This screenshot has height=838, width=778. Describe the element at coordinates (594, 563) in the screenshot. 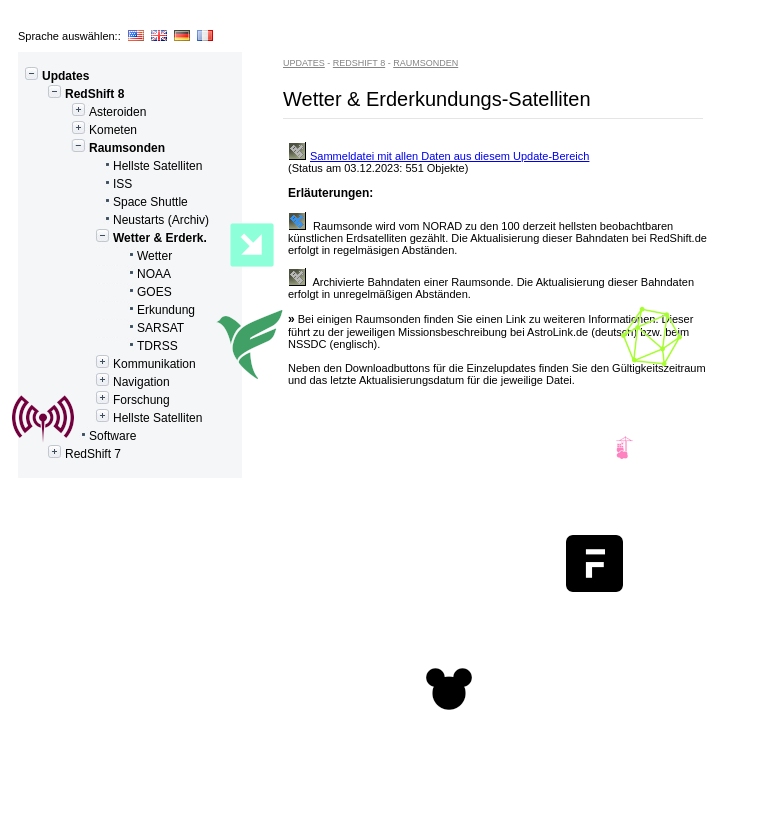

I see `frappe framework logo` at that location.